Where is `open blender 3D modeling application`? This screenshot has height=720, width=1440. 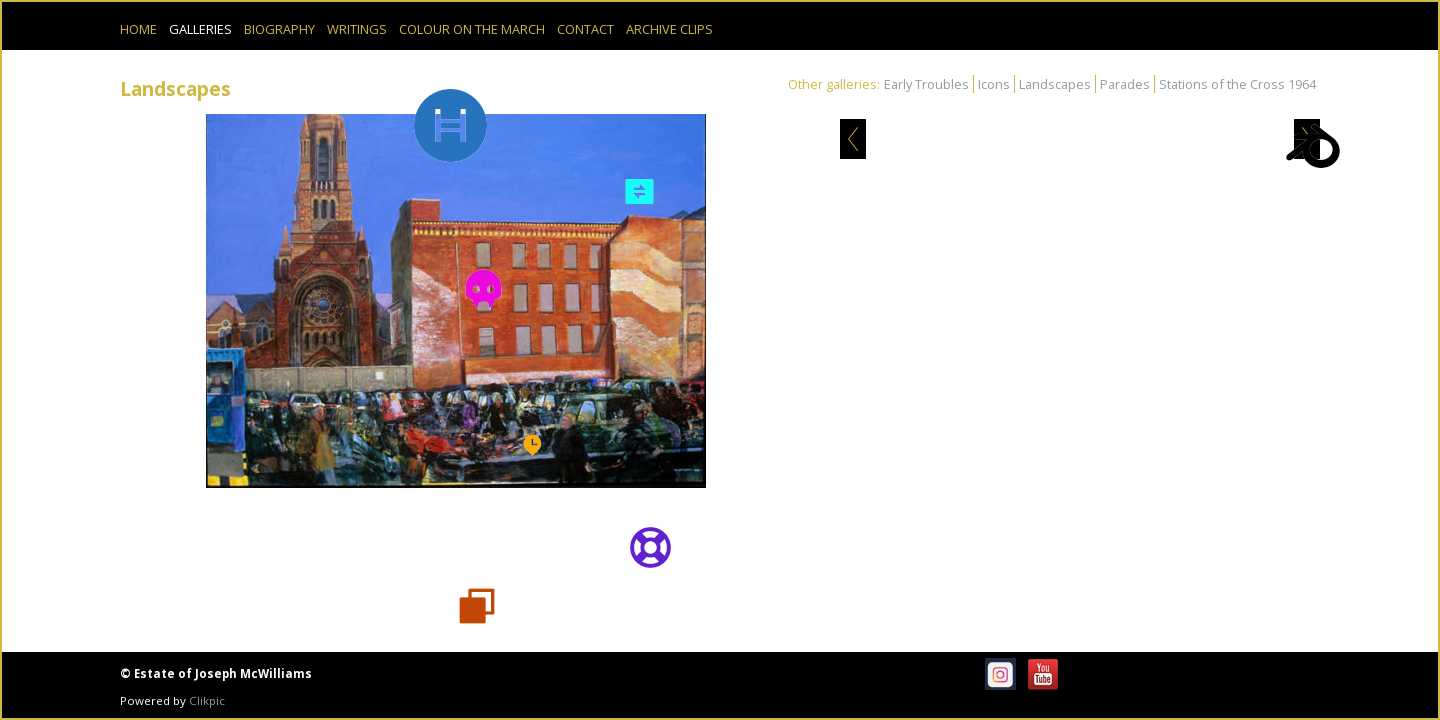 open blender 3D modeling application is located at coordinates (1313, 147).